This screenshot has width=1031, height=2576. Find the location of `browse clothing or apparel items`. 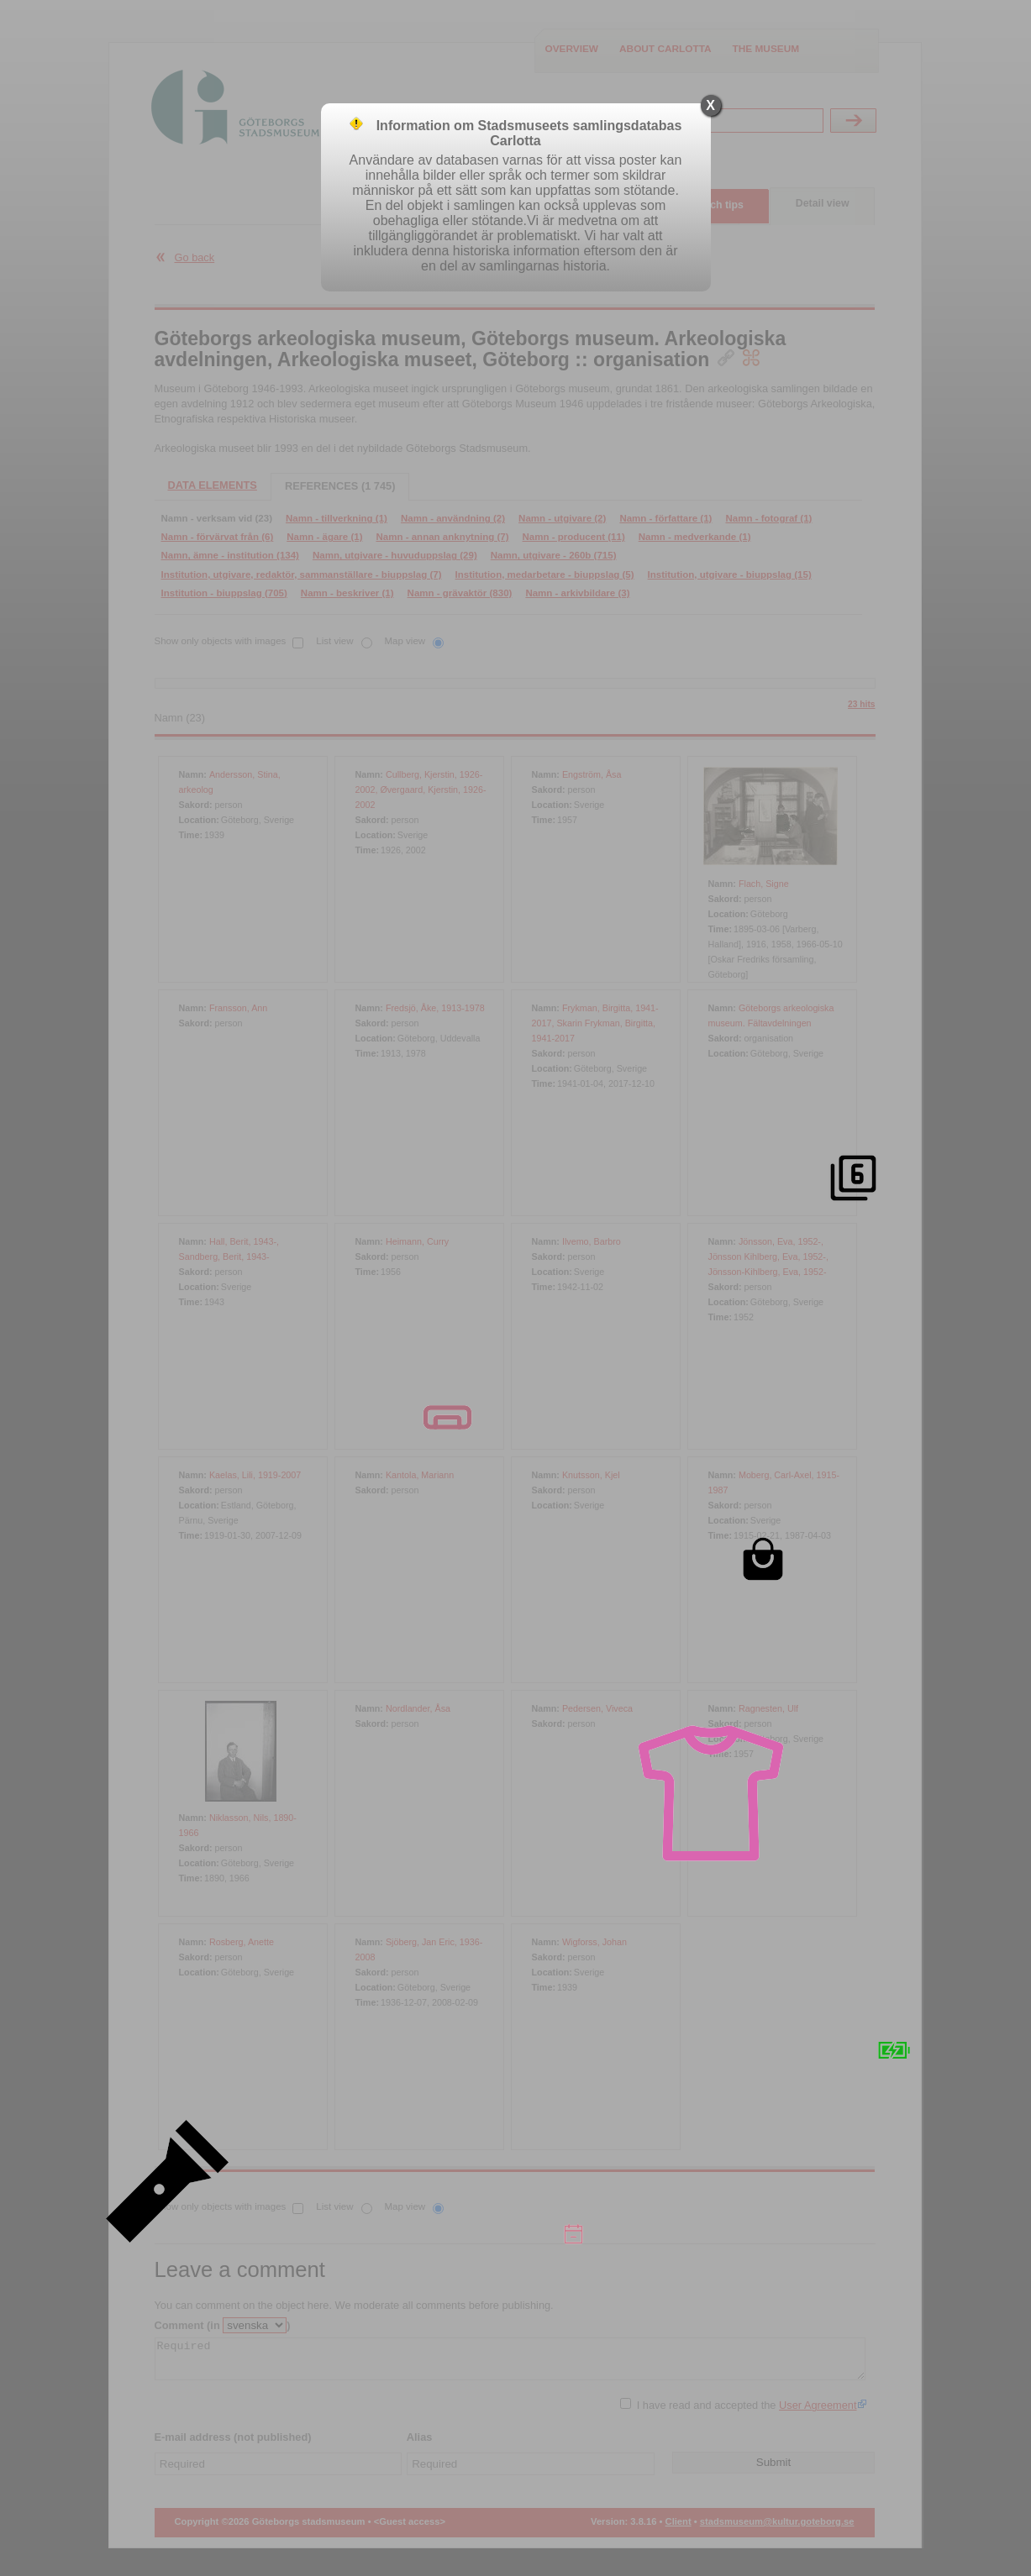

browse clothing or apparel items is located at coordinates (711, 1793).